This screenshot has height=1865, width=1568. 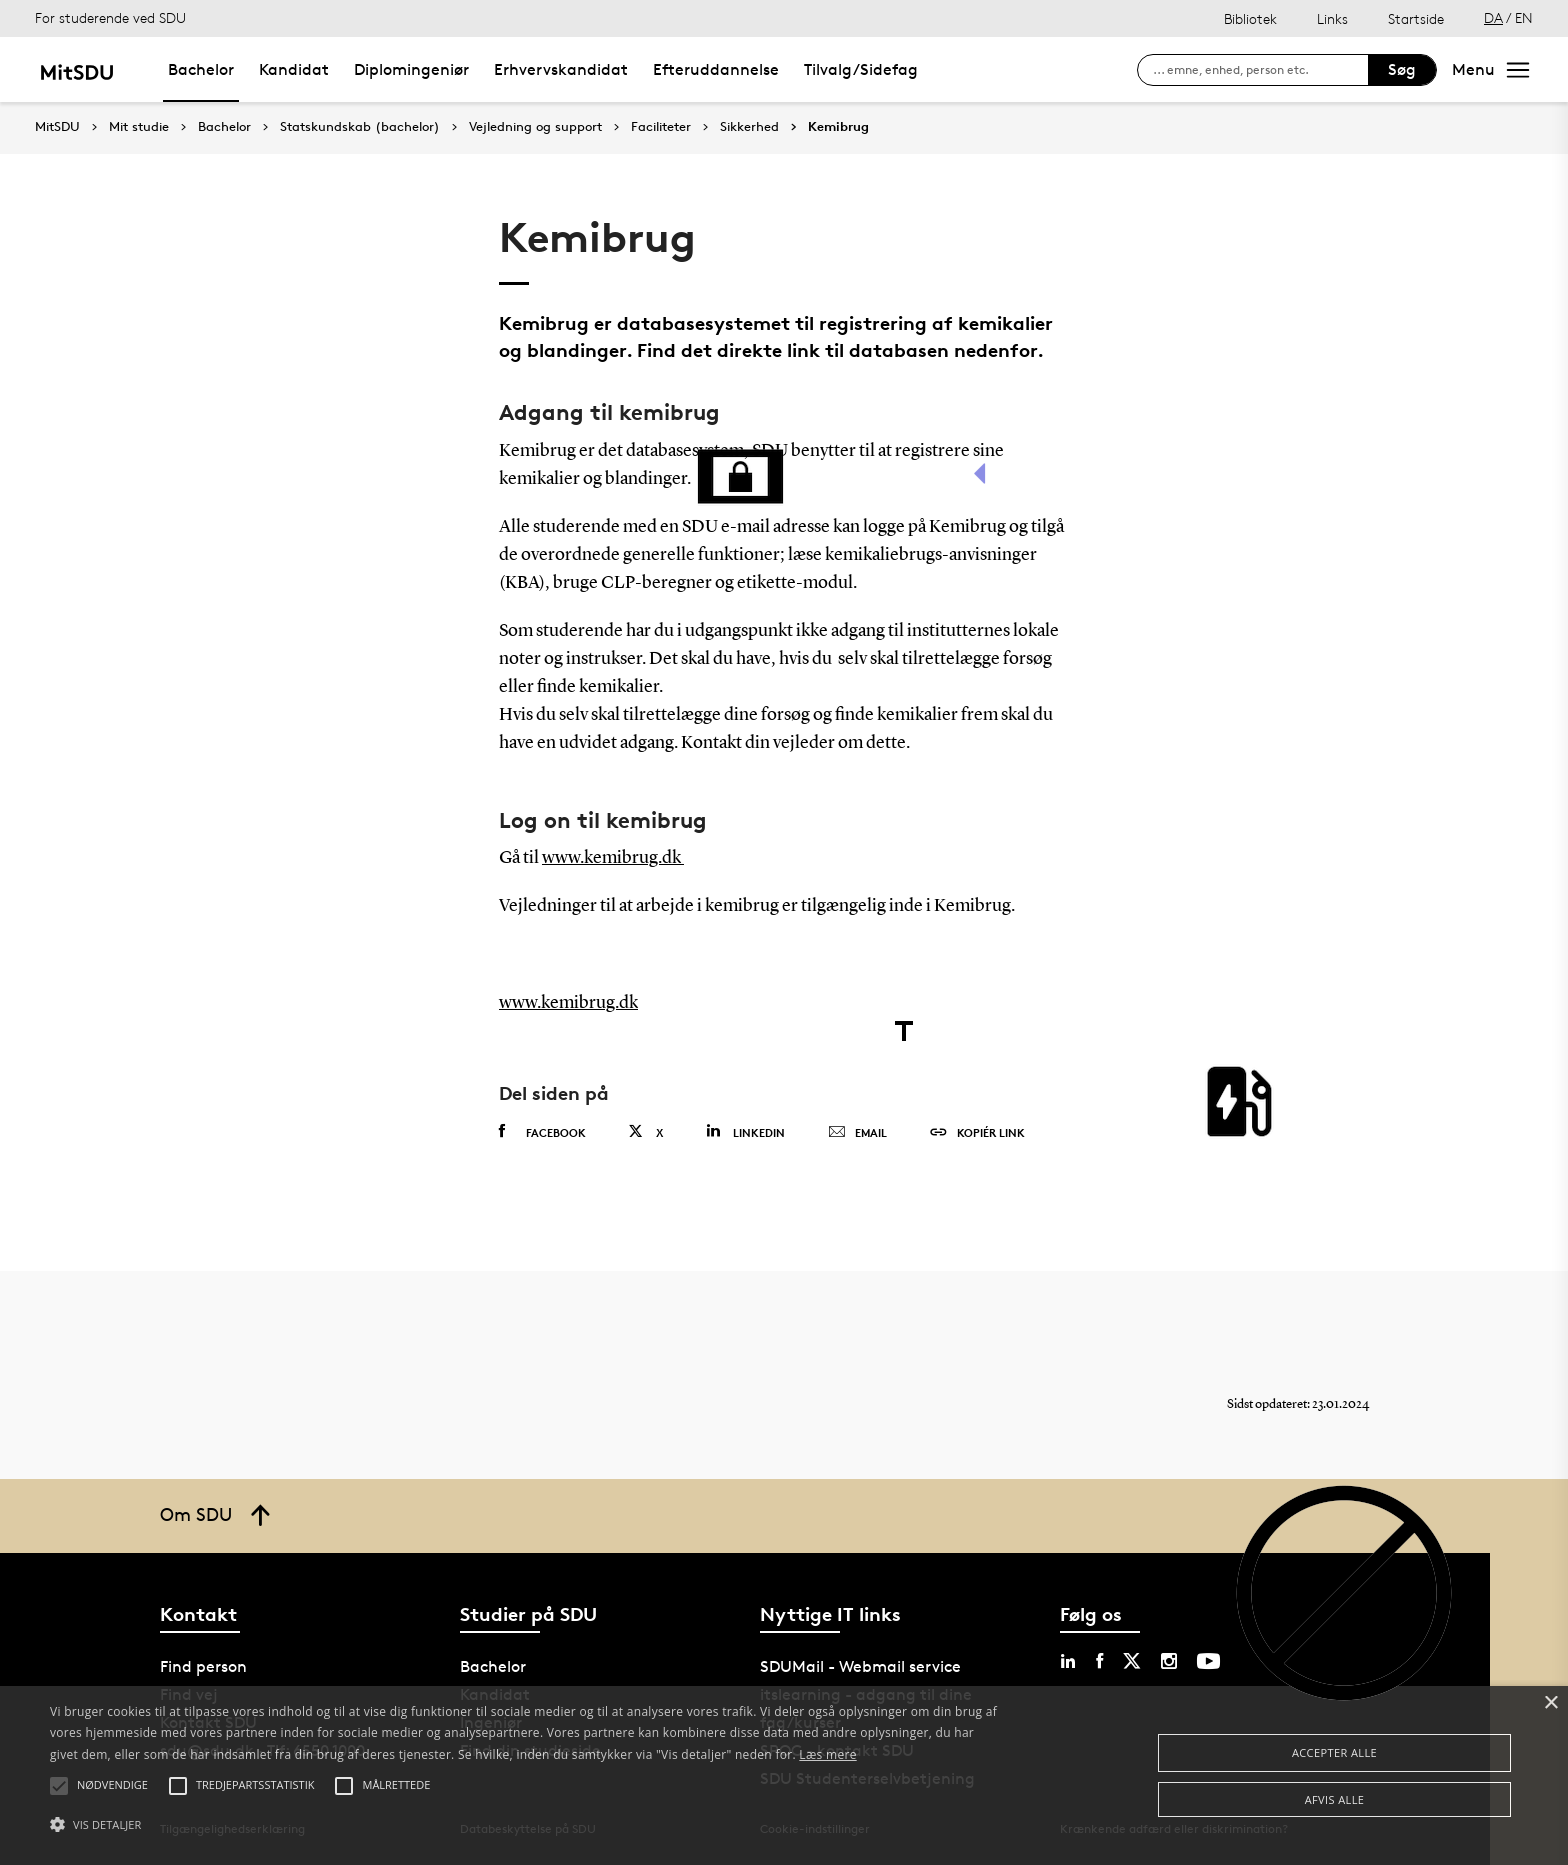 What do you see at coordinates (1344, 1593) in the screenshot?
I see `indicates a blocked or prohibited action` at bounding box center [1344, 1593].